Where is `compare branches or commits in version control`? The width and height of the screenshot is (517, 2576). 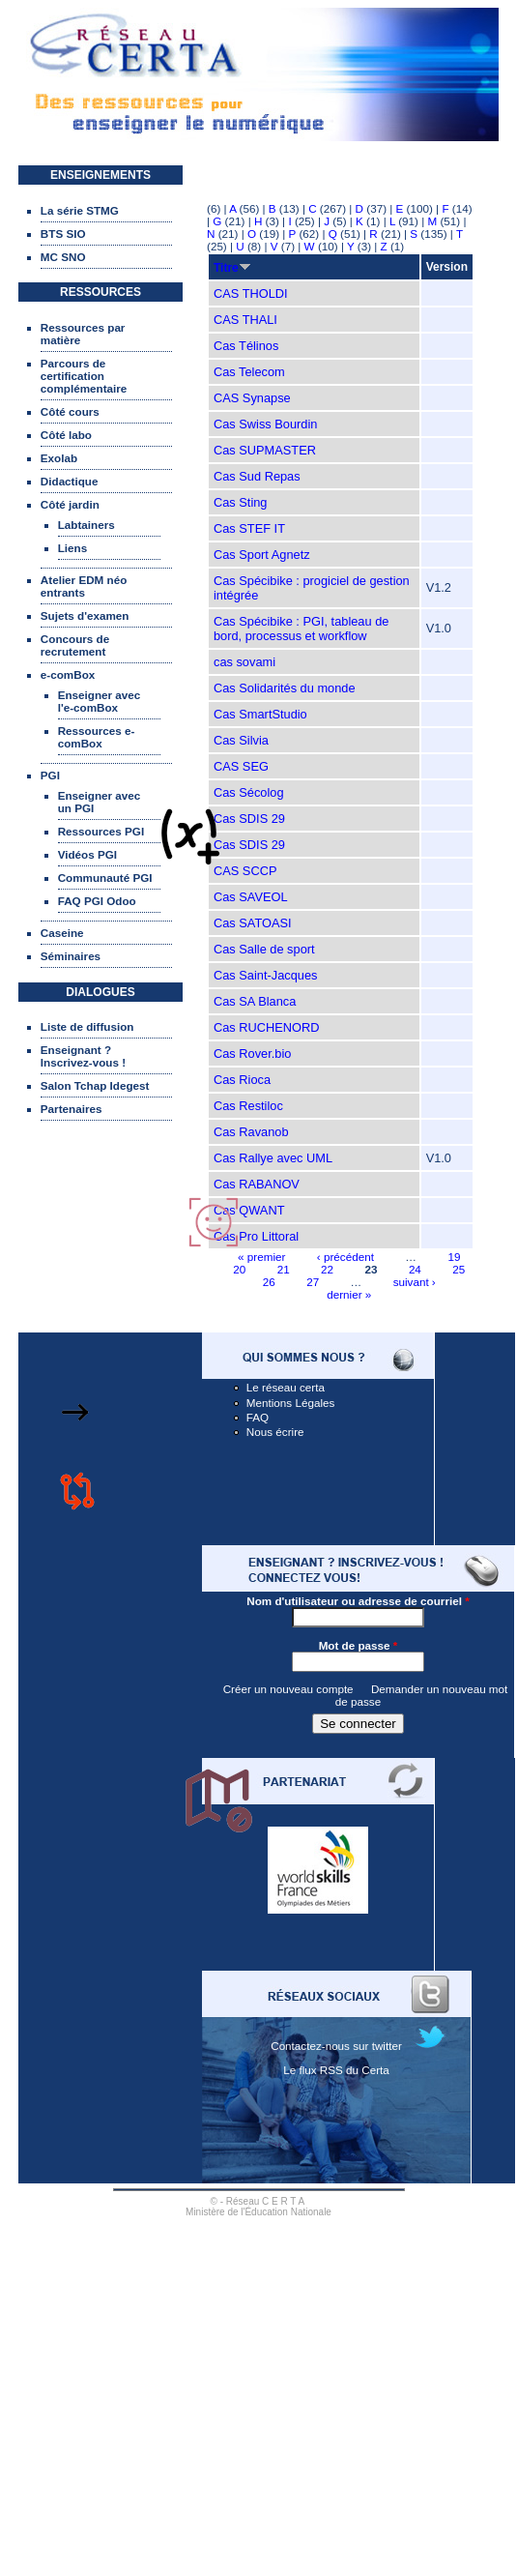
compare branches or commits in version control is located at coordinates (77, 1491).